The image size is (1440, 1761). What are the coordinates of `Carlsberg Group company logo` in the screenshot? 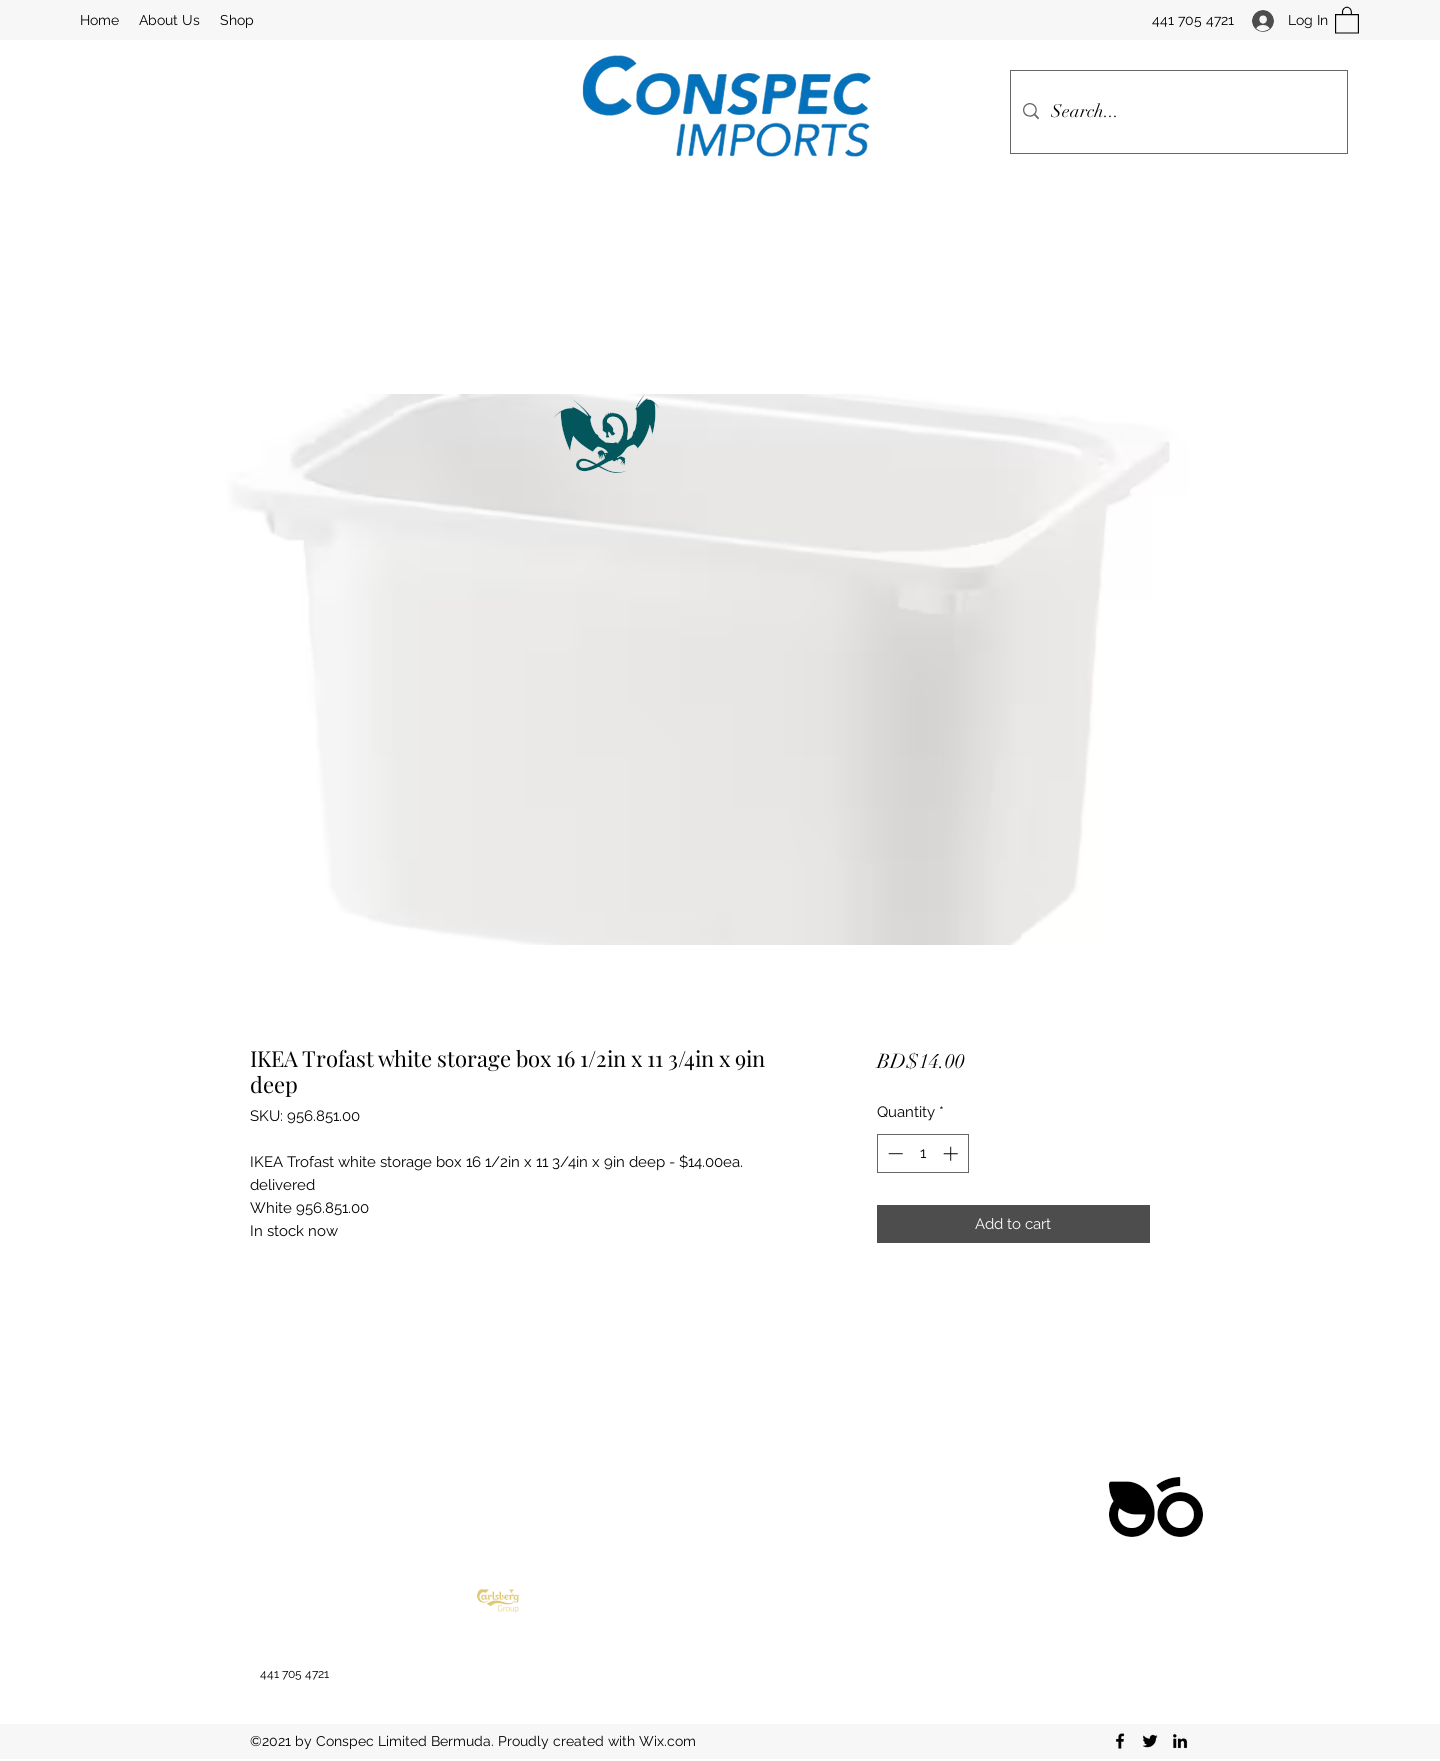 It's located at (498, 1601).